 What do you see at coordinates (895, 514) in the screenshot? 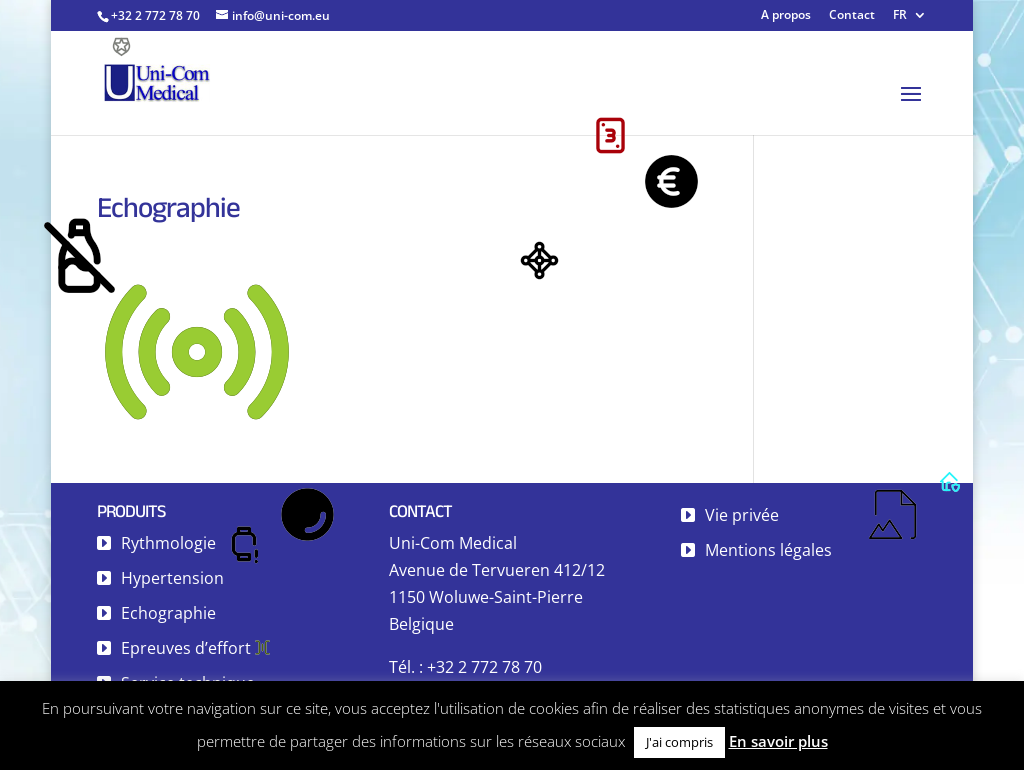
I see `view image file` at bounding box center [895, 514].